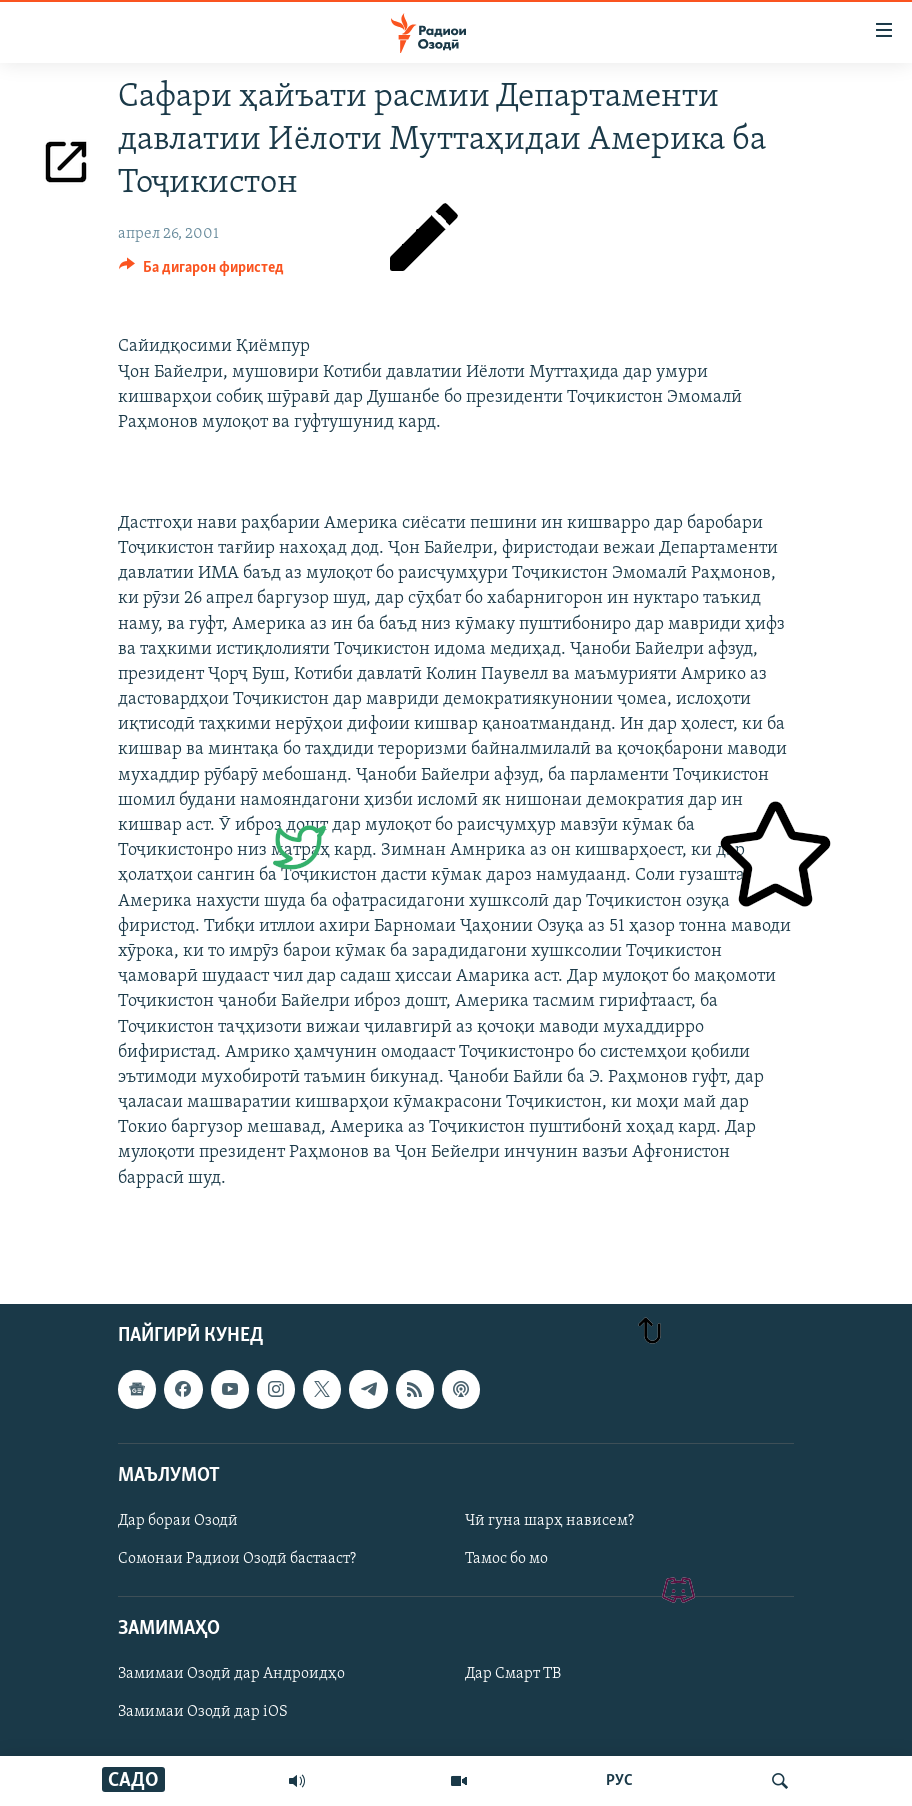  I want to click on open Twitter app or profile, so click(299, 847).